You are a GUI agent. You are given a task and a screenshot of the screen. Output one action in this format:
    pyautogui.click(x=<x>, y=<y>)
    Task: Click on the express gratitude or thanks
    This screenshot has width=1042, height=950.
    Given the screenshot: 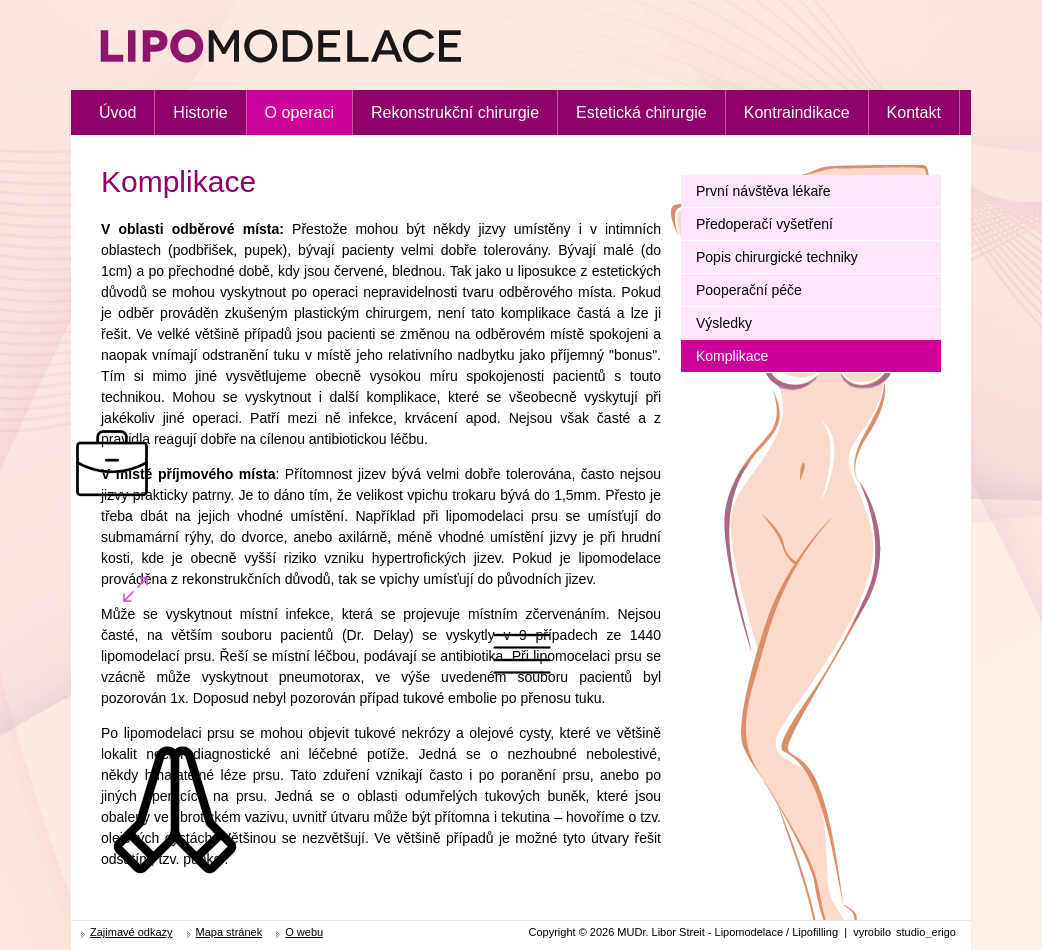 What is the action you would take?
    pyautogui.click(x=175, y=812)
    